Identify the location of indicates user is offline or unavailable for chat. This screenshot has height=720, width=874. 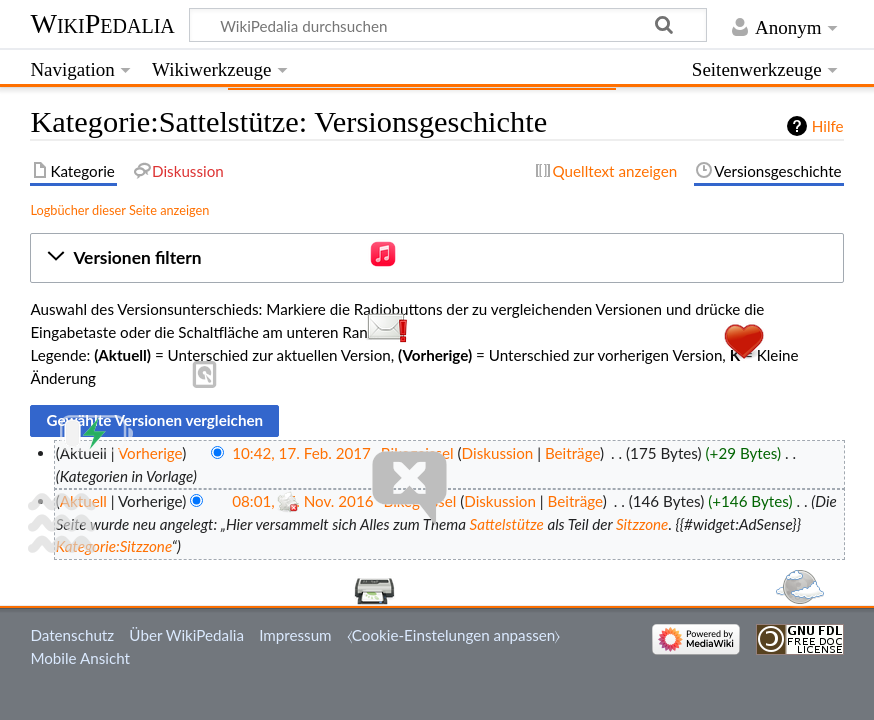
(409, 488).